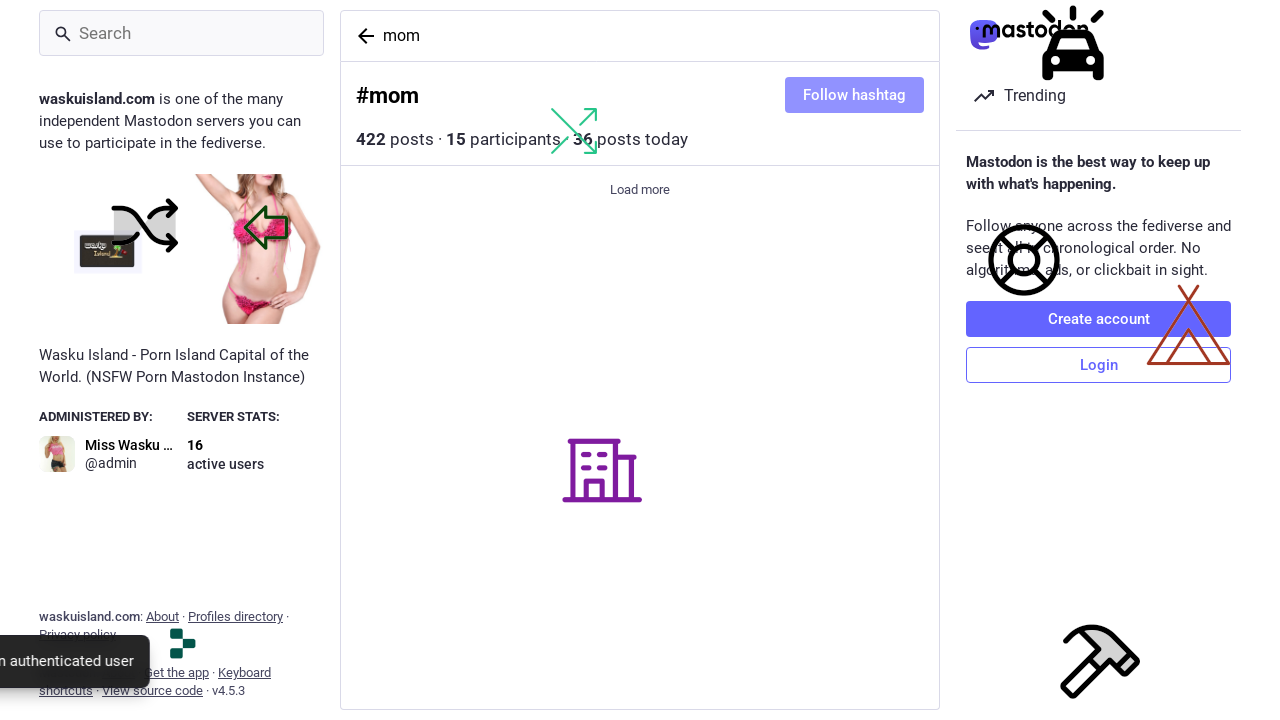 This screenshot has height=720, width=1280. I want to click on access tools or settings, so click(1096, 663).